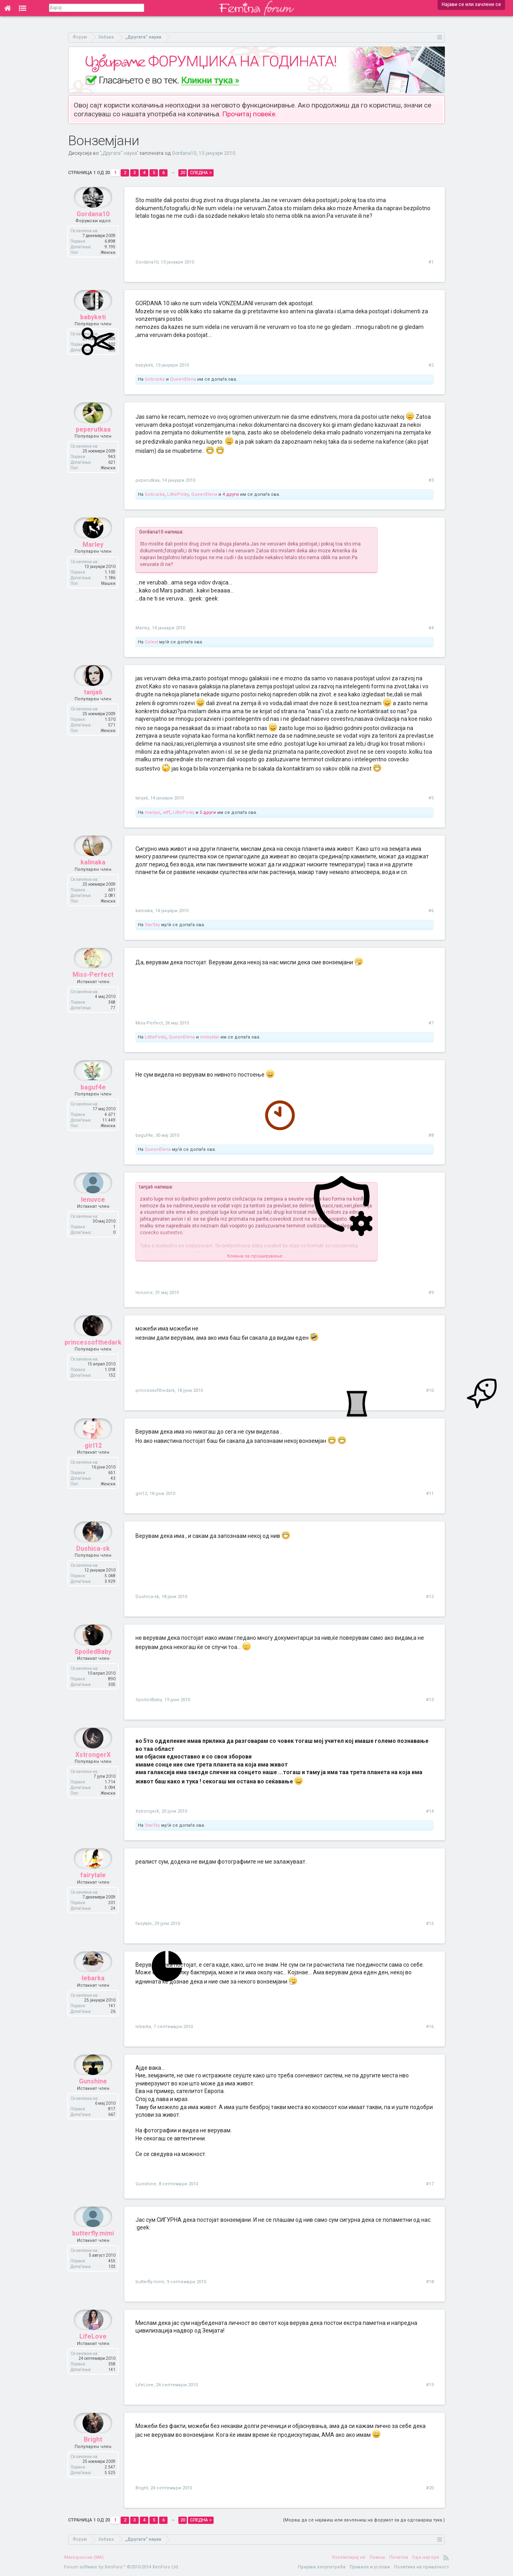 This screenshot has height=2576, width=513. I want to click on view pie chart analytics, so click(167, 1966).